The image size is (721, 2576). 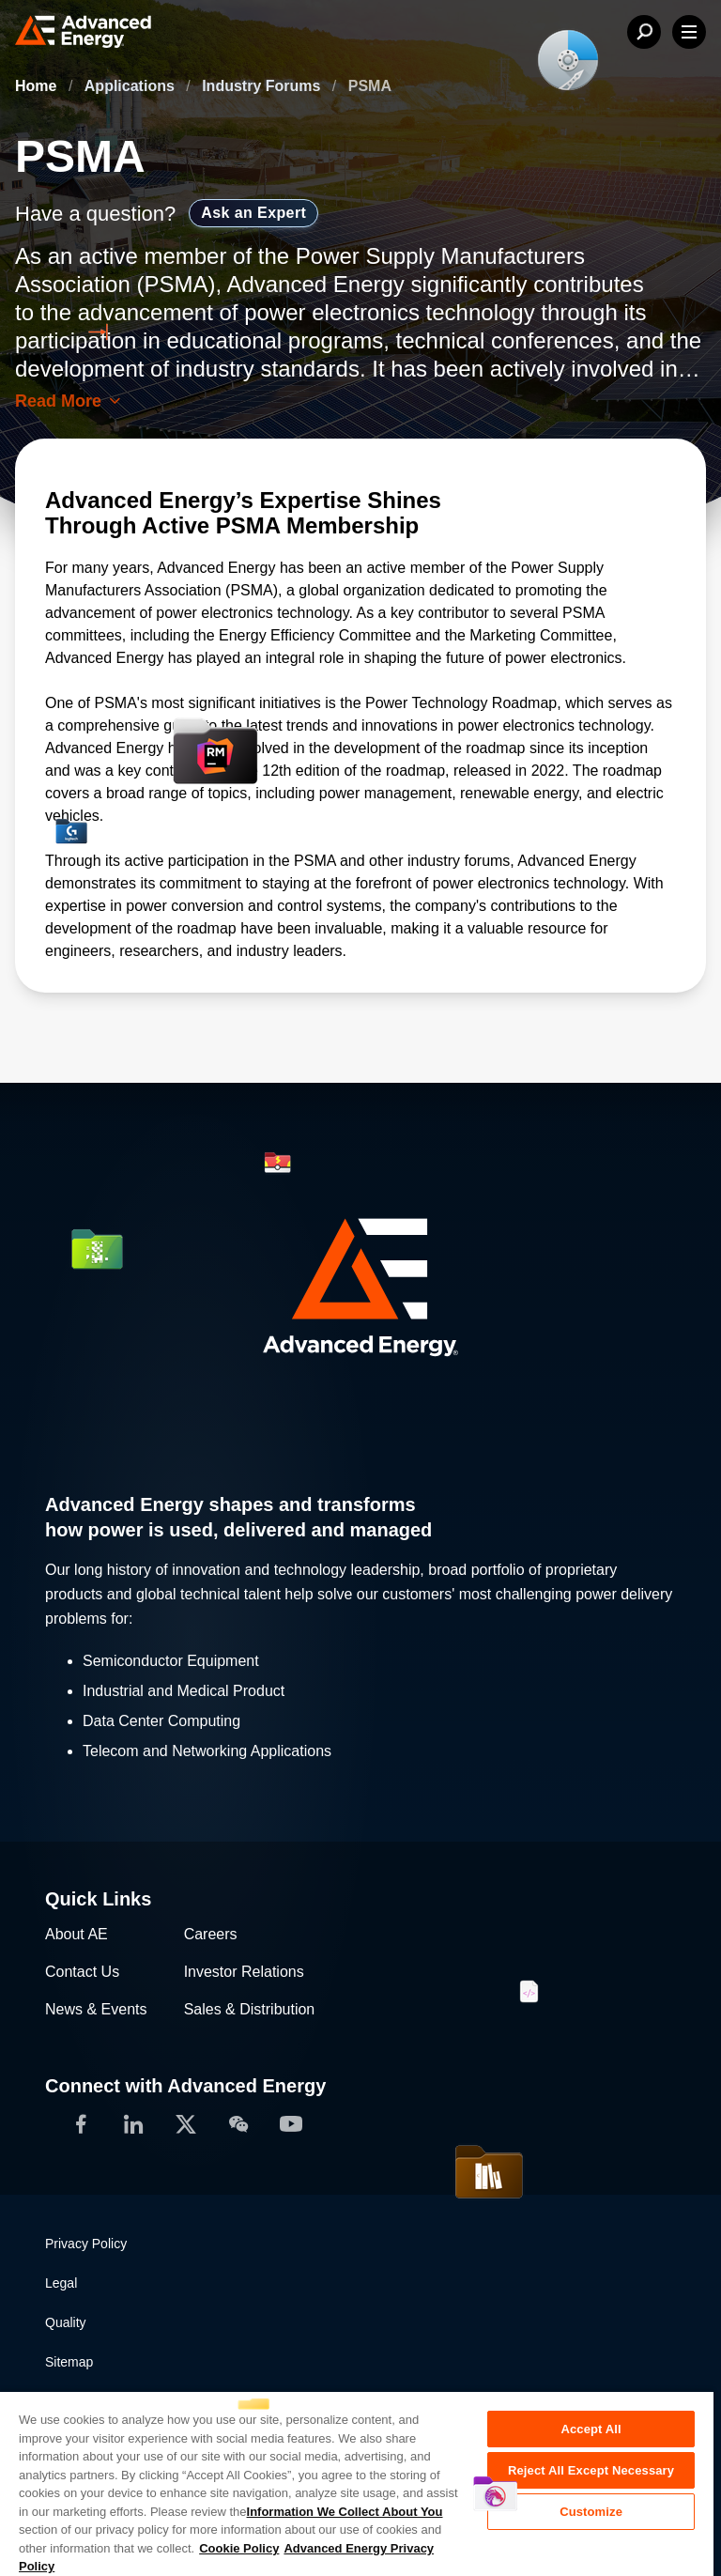 What do you see at coordinates (568, 60) in the screenshot?
I see `access disk partition settings` at bounding box center [568, 60].